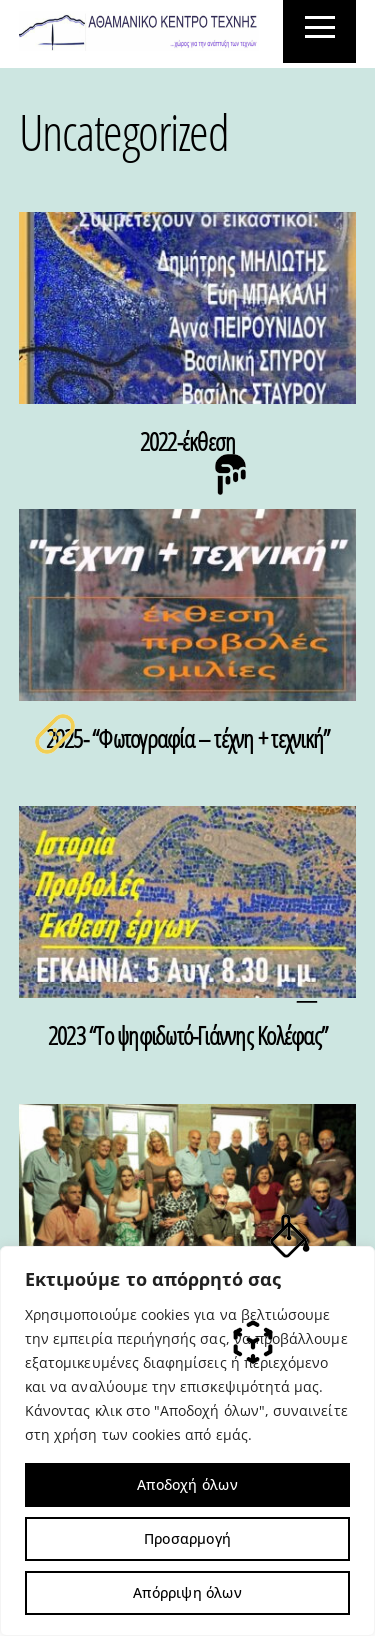 This screenshot has height=1636, width=375. What do you see at coordinates (55, 734) in the screenshot?
I see `access health or medical settings` at bounding box center [55, 734].